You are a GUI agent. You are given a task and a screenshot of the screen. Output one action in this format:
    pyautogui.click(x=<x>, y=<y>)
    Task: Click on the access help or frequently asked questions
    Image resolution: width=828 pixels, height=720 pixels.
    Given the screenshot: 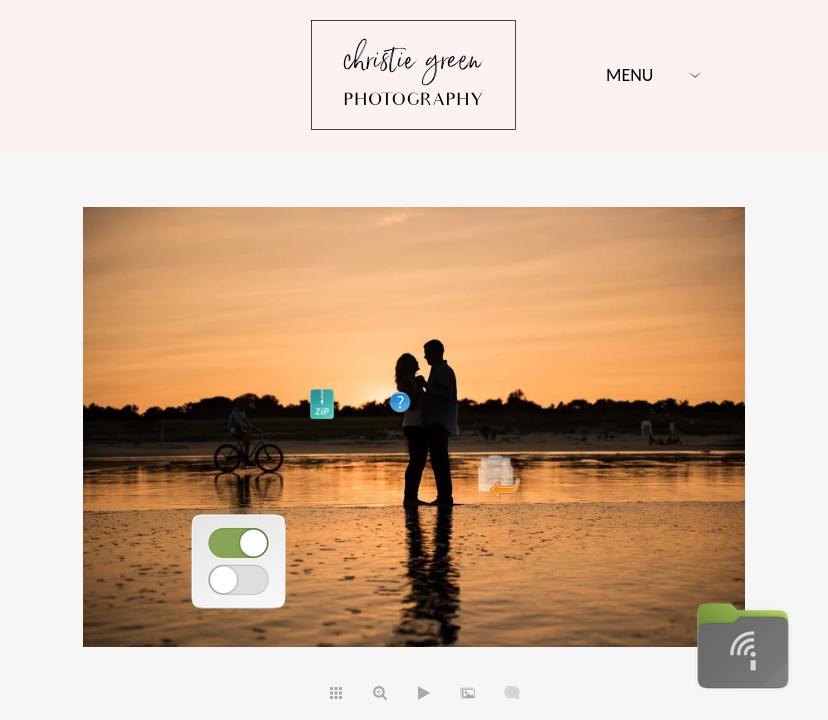 What is the action you would take?
    pyautogui.click(x=400, y=402)
    